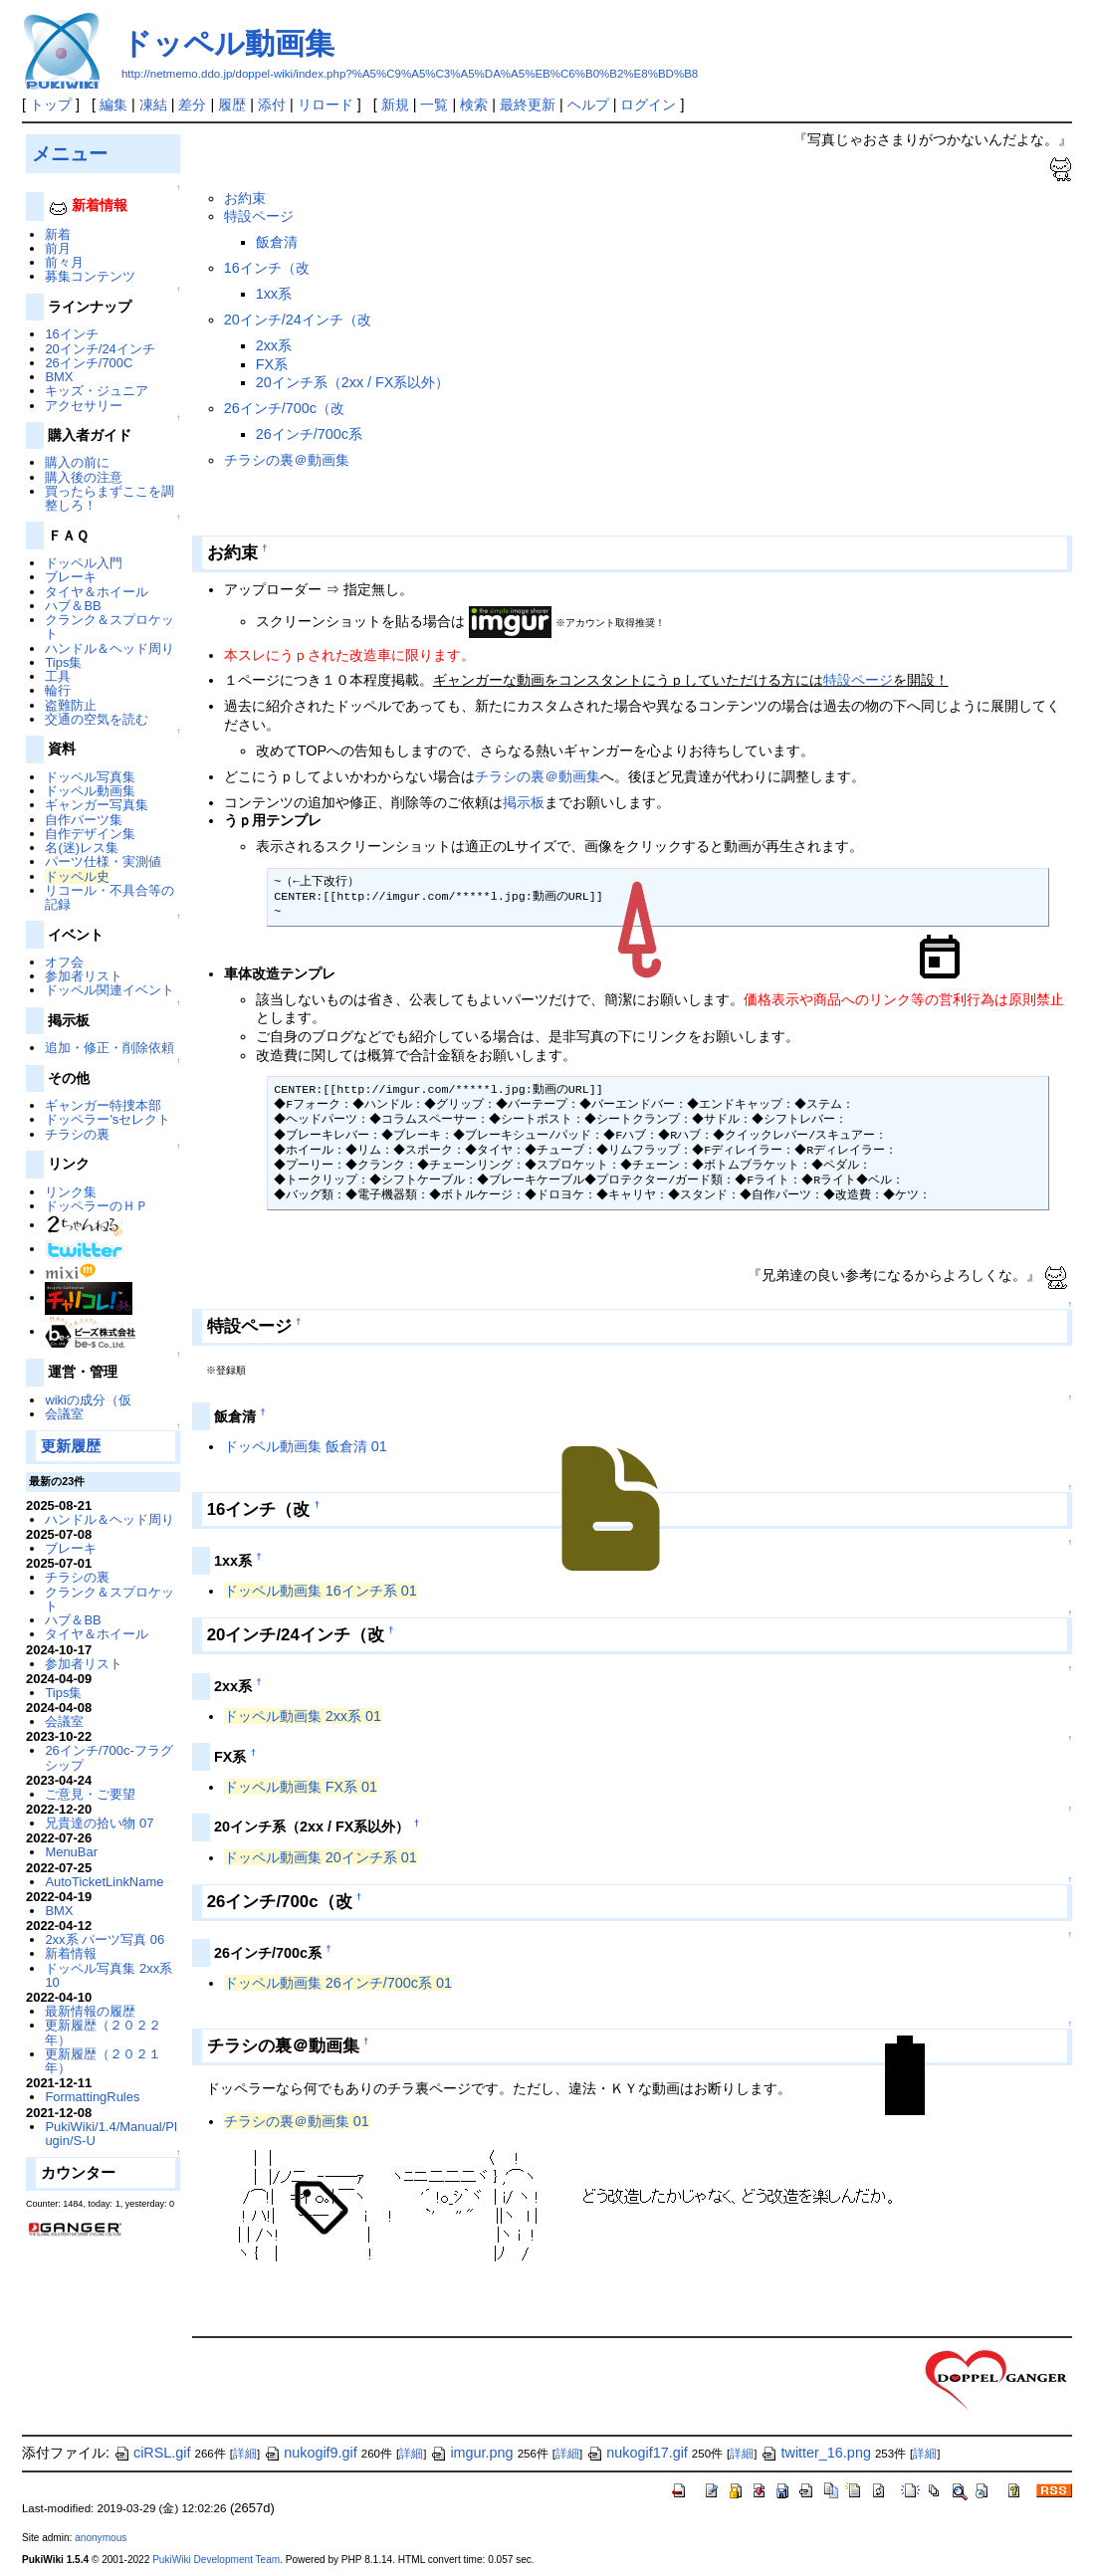 The height and width of the screenshot is (2576, 1094). What do you see at coordinates (905, 2075) in the screenshot?
I see `indicates battery is fully charged` at bounding box center [905, 2075].